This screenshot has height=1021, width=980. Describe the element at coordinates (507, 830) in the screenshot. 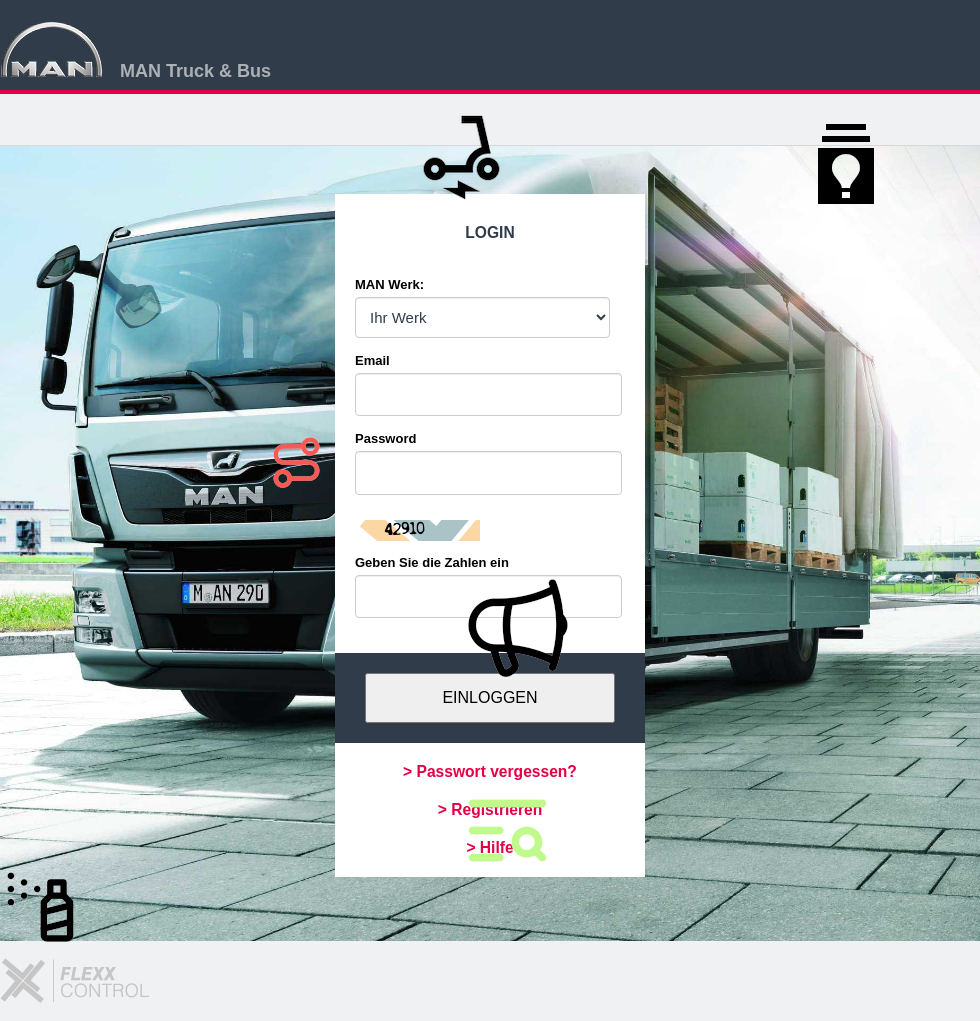

I see `search within text or document content` at that location.